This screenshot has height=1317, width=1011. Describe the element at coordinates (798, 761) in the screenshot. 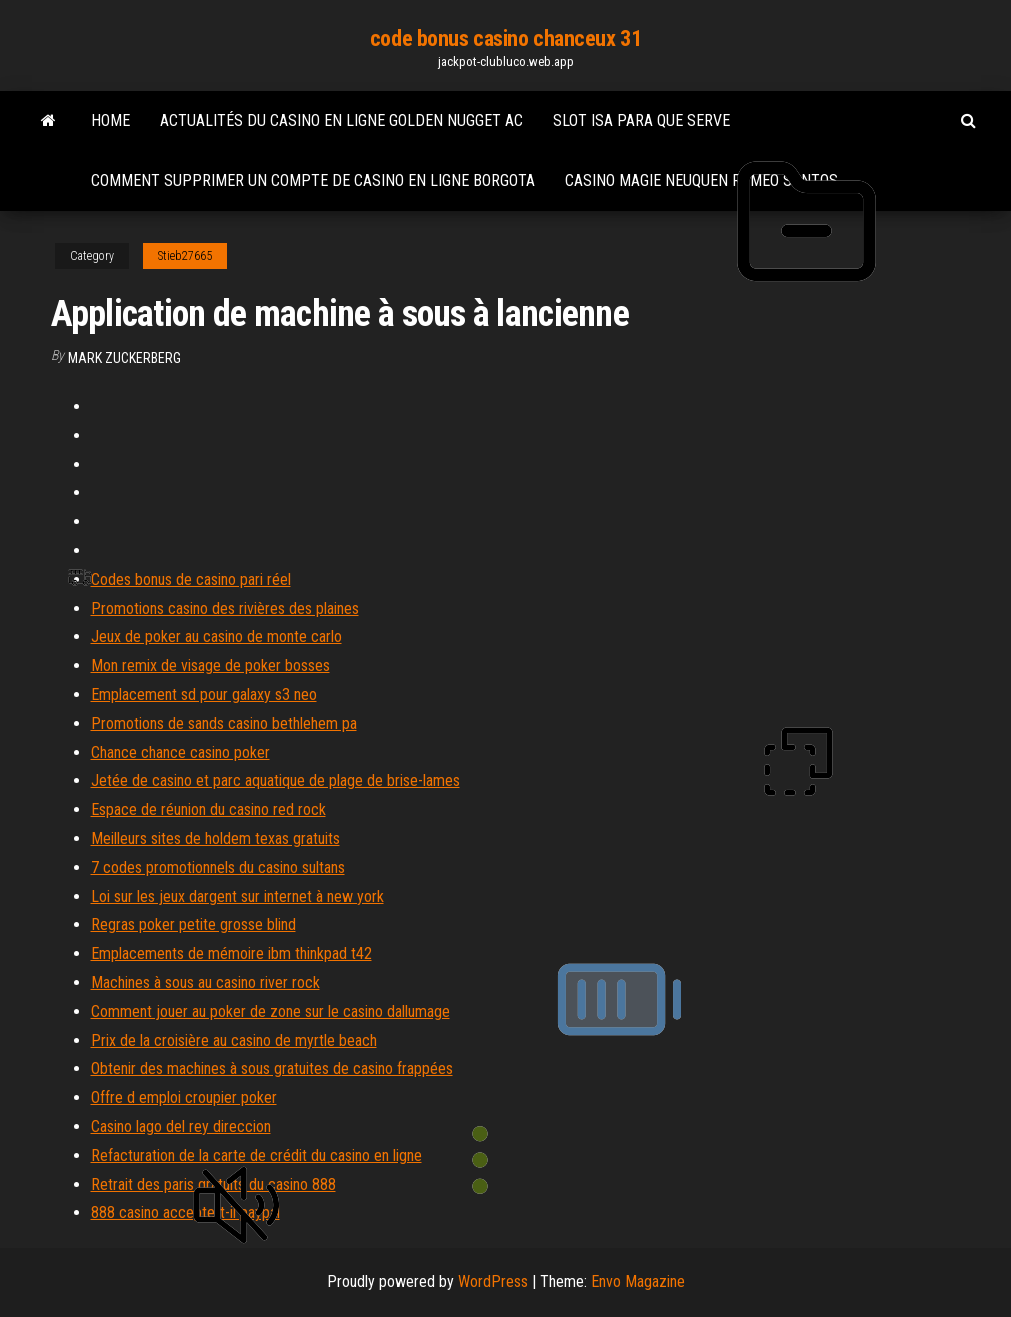

I see `bring selected layer to front` at that location.